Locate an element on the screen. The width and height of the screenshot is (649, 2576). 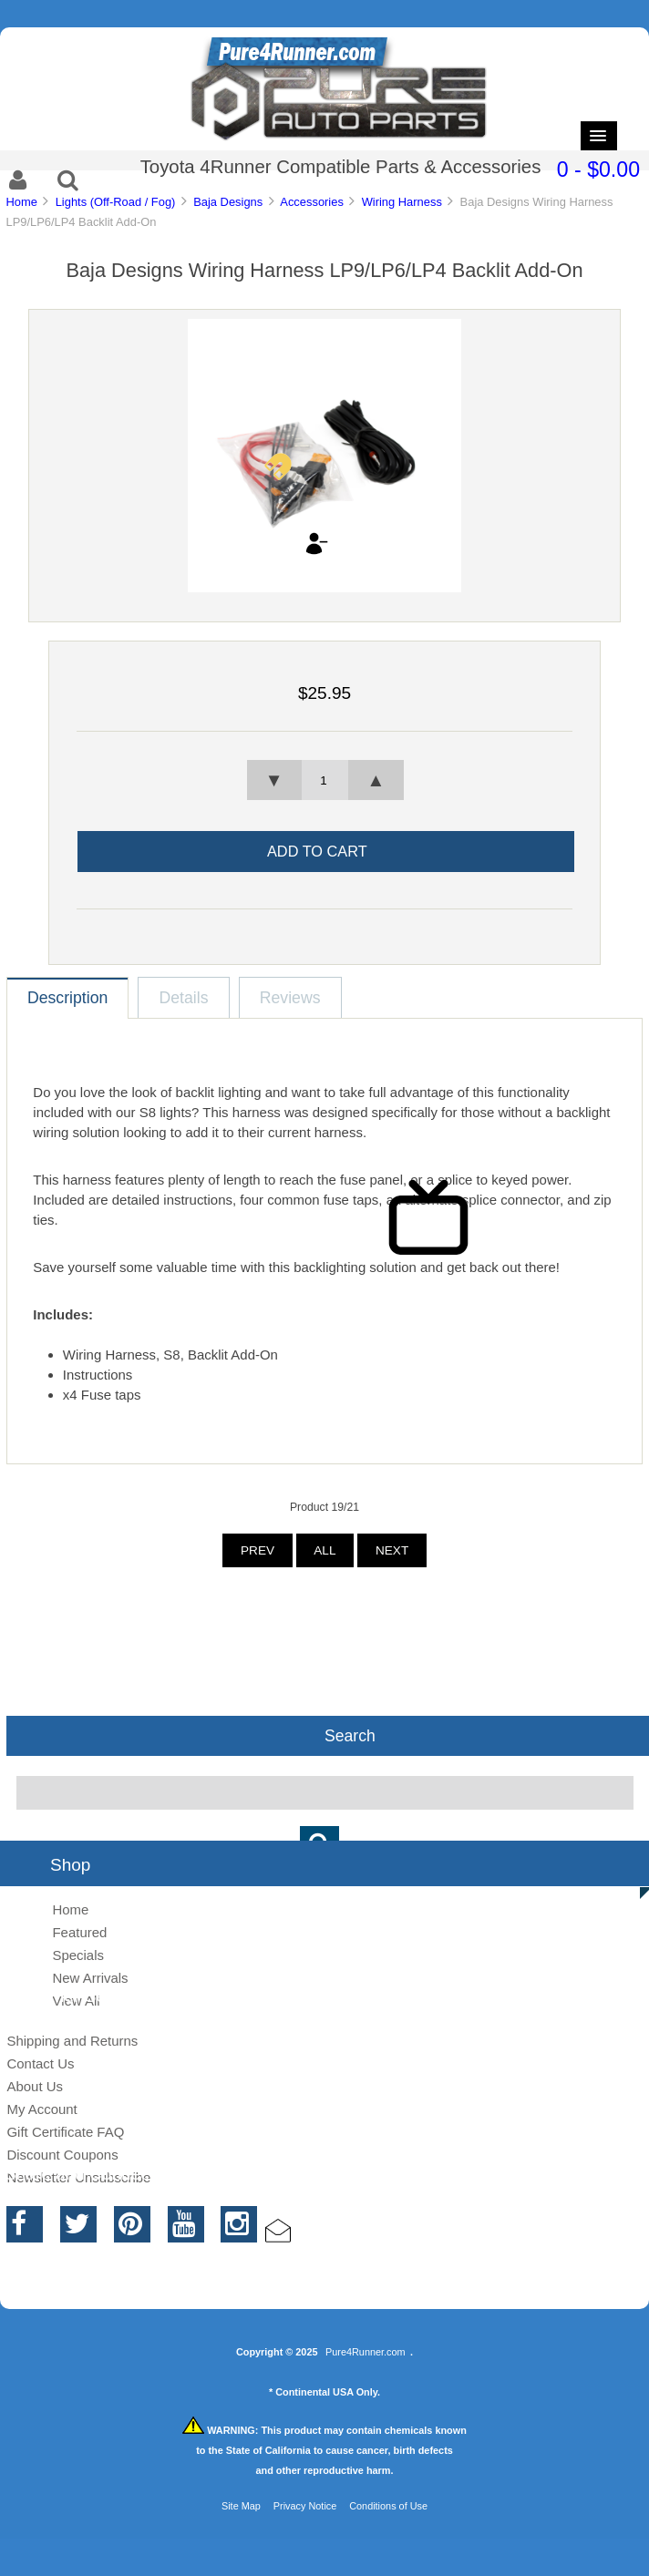
remove a user or contact is located at coordinates (315, 543).